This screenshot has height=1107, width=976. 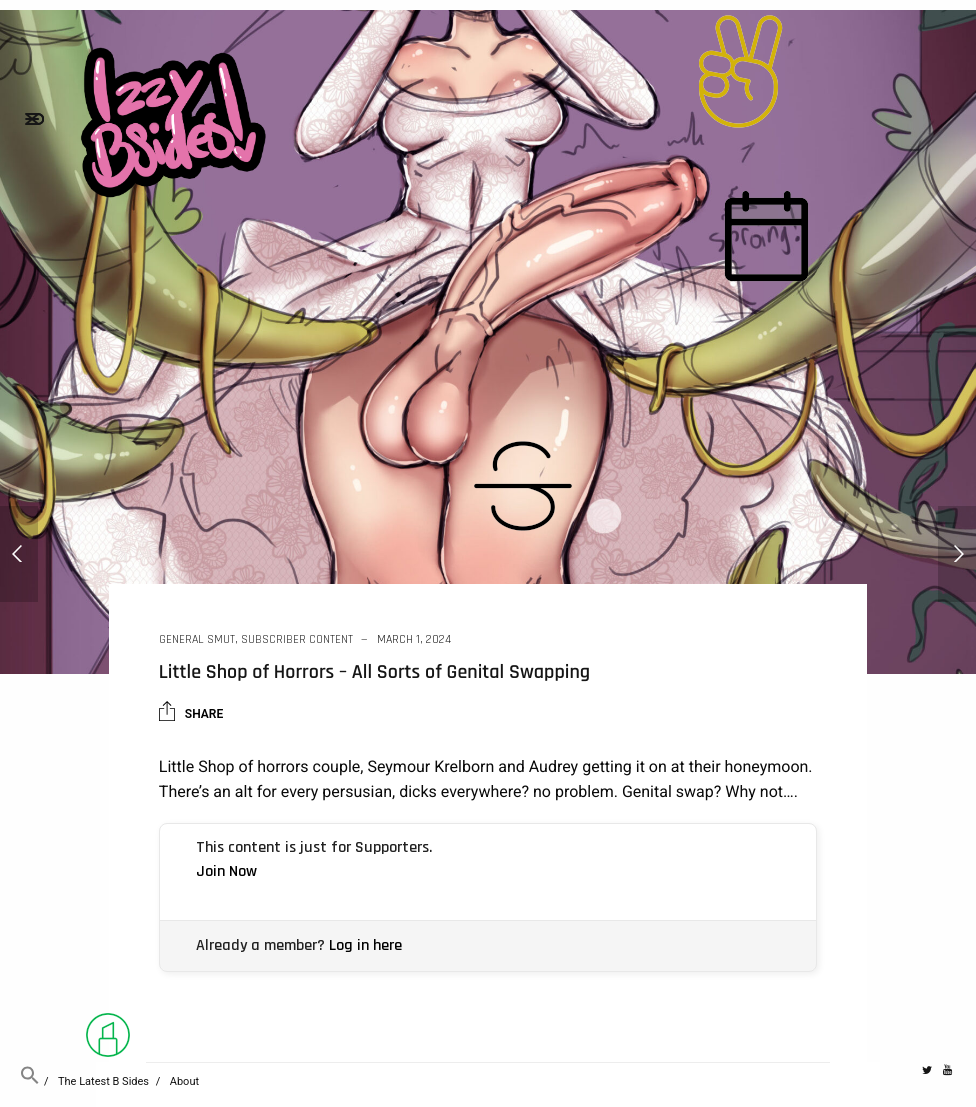 What do you see at coordinates (523, 486) in the screenshot?
I see `apply strikethrough formatting to selected text` at bounding box center [523, 486].